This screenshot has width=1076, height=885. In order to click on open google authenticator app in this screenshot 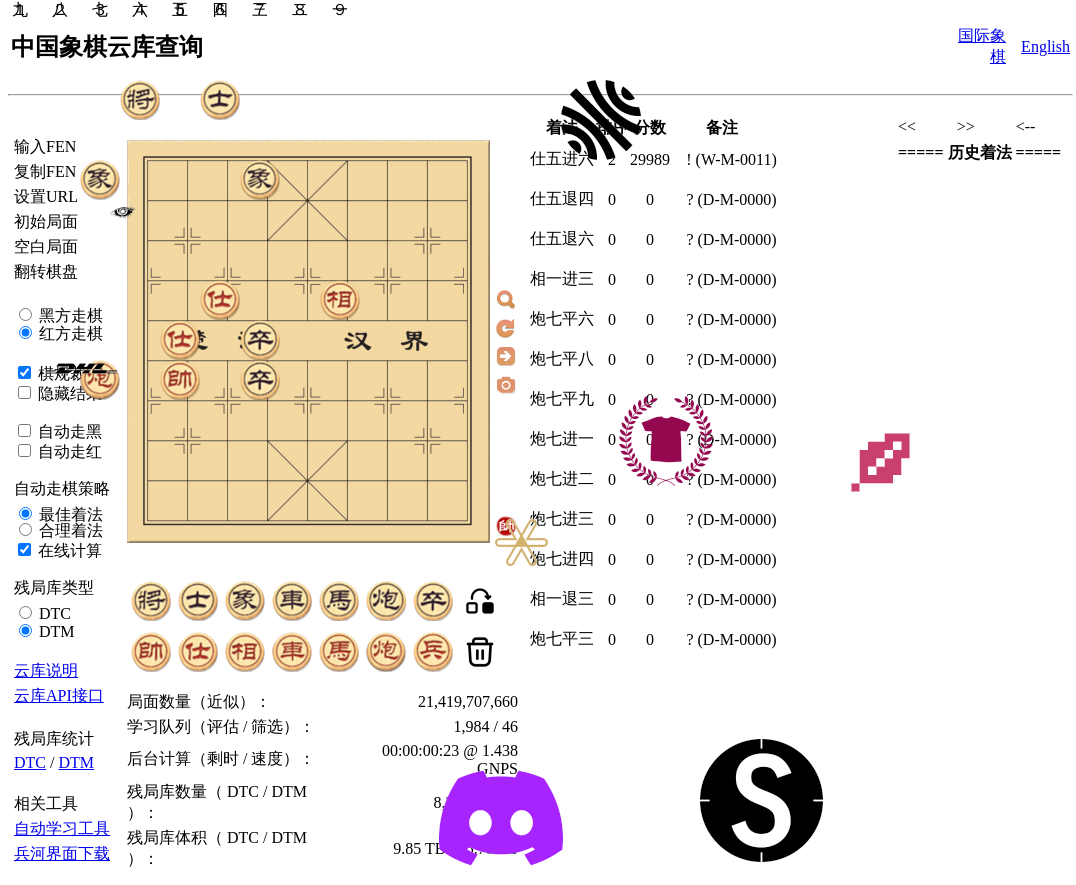, I will do `click(521, 542)`.